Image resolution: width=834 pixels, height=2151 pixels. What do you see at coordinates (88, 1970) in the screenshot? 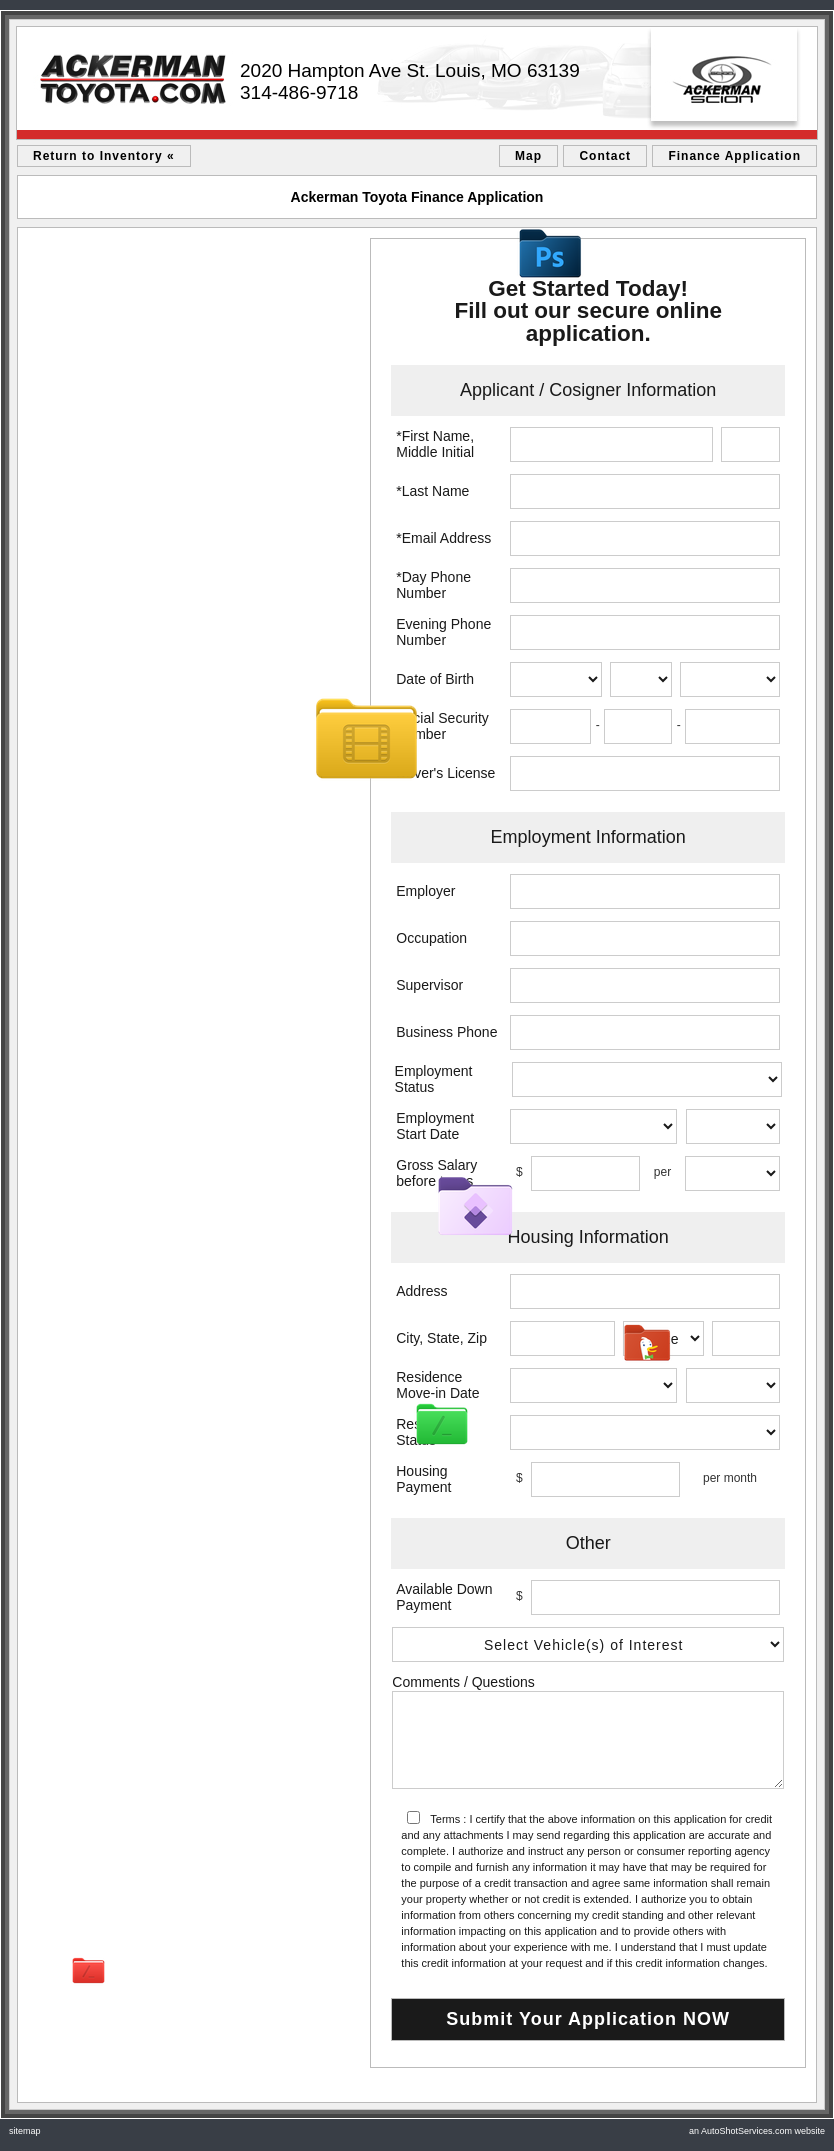
I see `access the root directory folder` at bounding box center [88, 1970].